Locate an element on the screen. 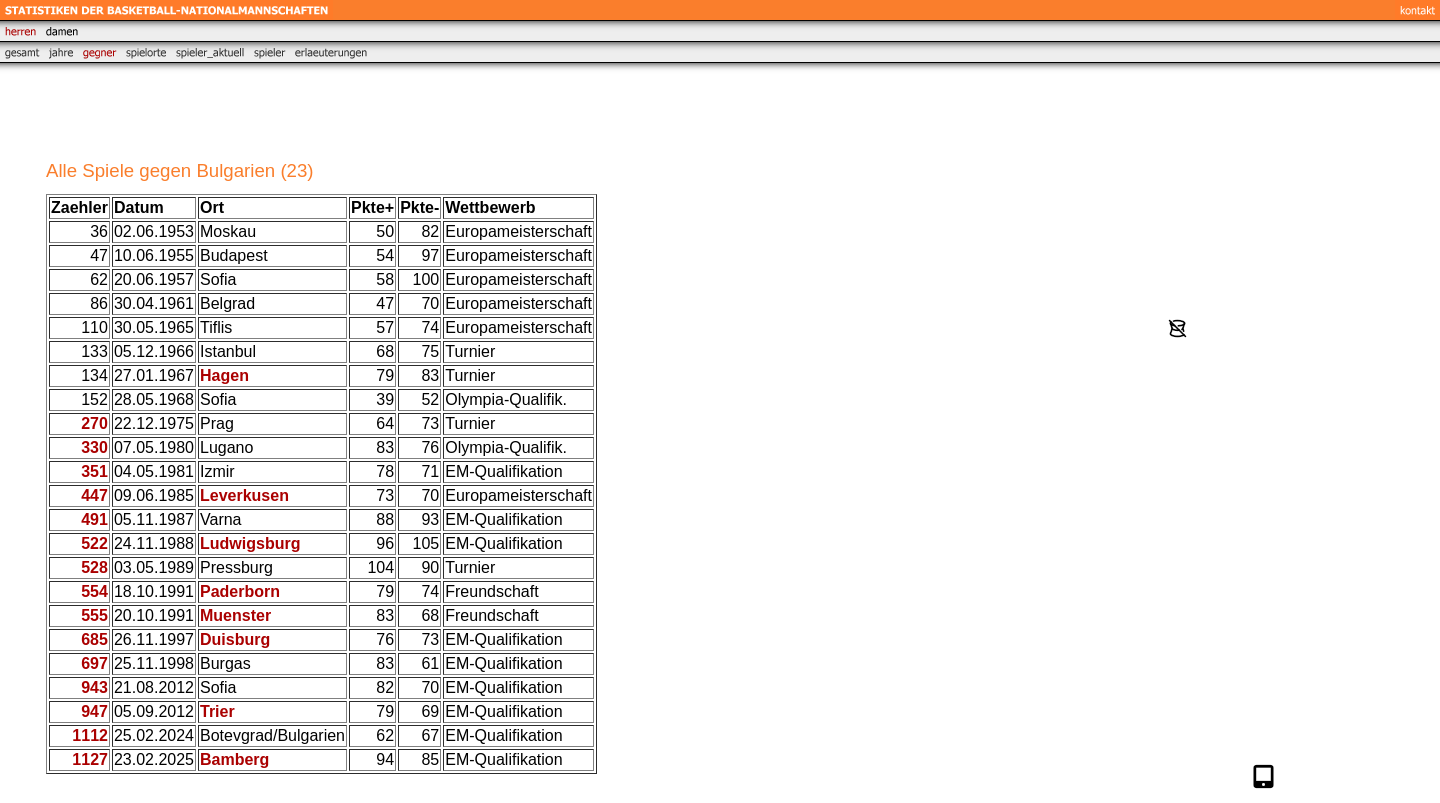  diabolo juggling mode disabled is located at coordinates (1177, 328).